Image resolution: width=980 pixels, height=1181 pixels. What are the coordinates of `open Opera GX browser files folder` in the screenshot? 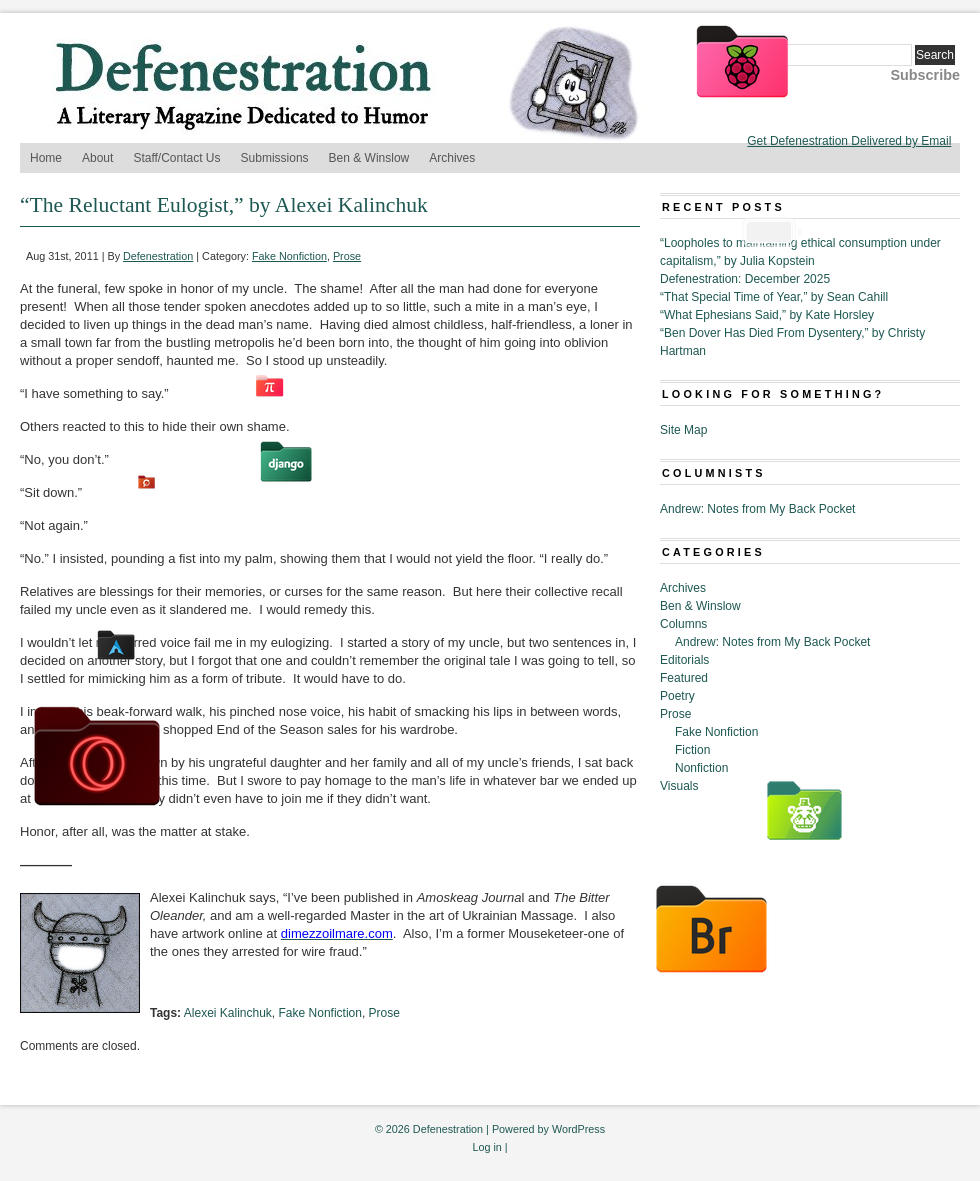 It's located at (96, 759).